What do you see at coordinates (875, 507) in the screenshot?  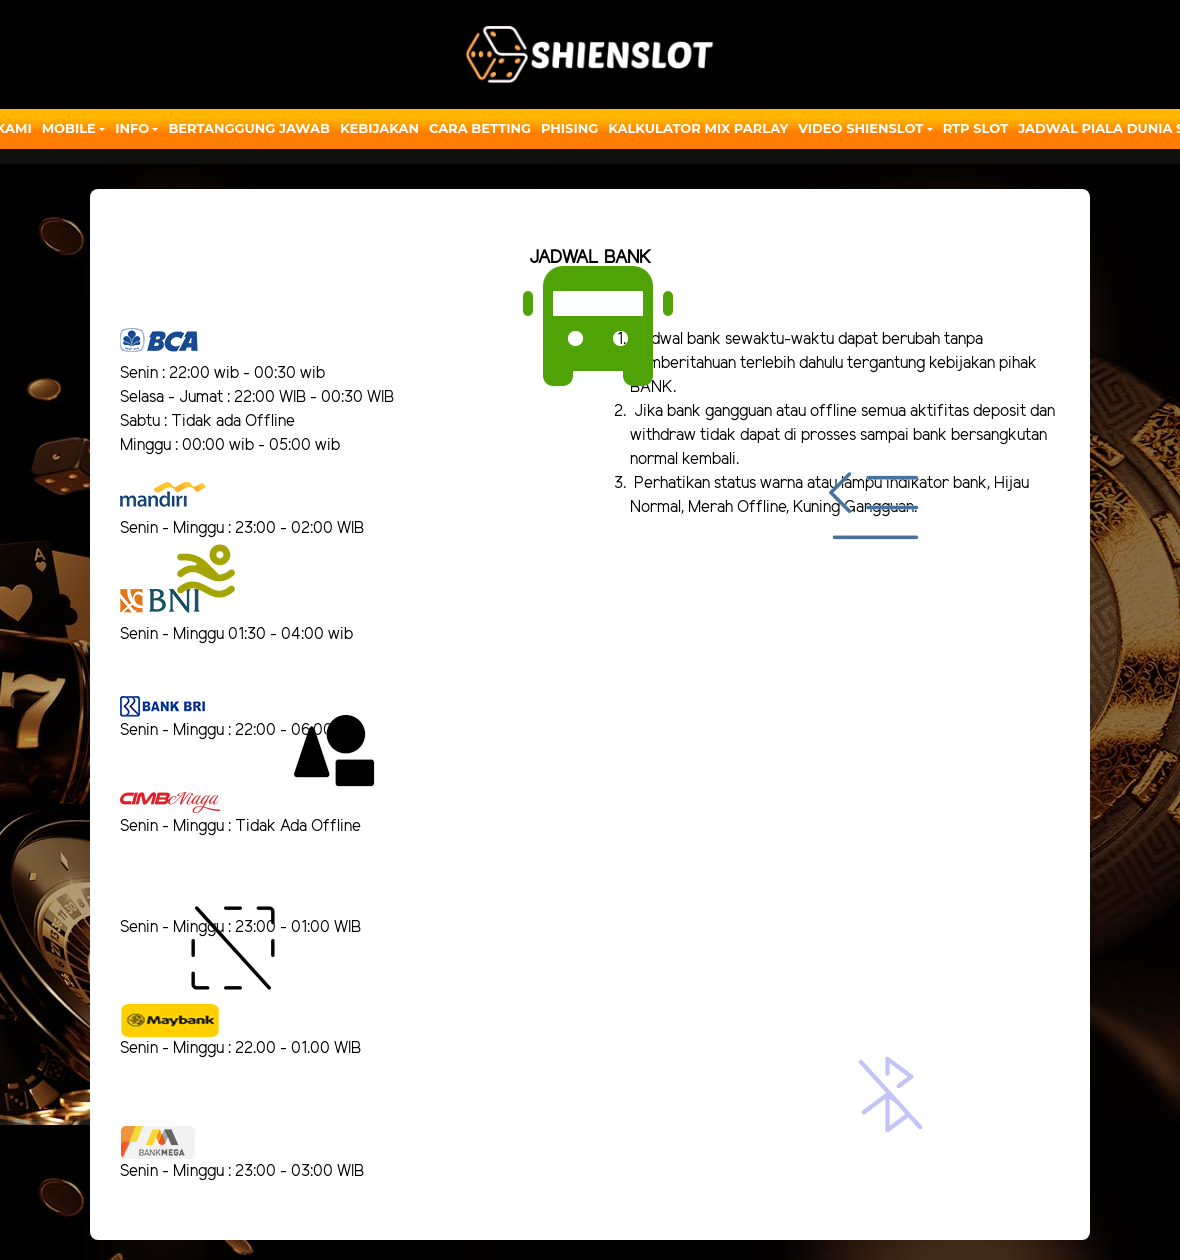 I see `decrease text indentation` at bounding box center [875, 507].